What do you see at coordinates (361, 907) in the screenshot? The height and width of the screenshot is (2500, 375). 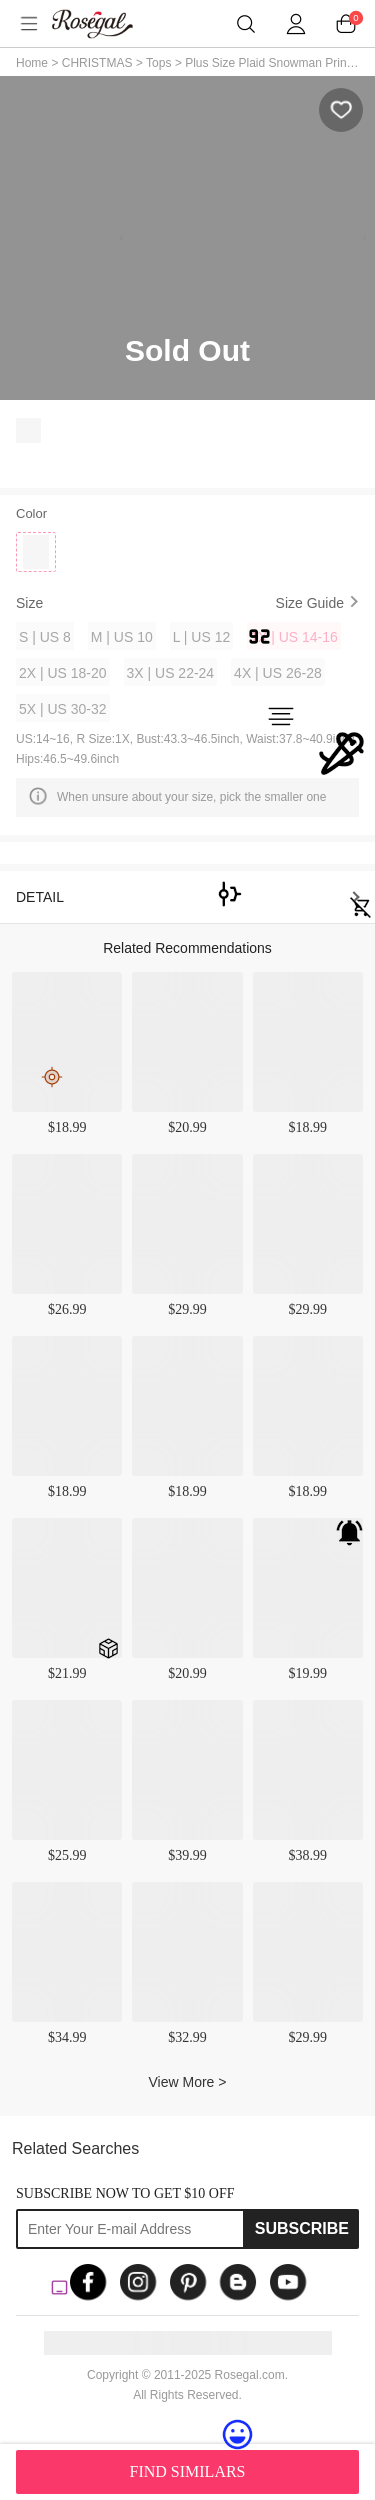 I see `remove item from shopping cart` at bounding box center [361, 907].